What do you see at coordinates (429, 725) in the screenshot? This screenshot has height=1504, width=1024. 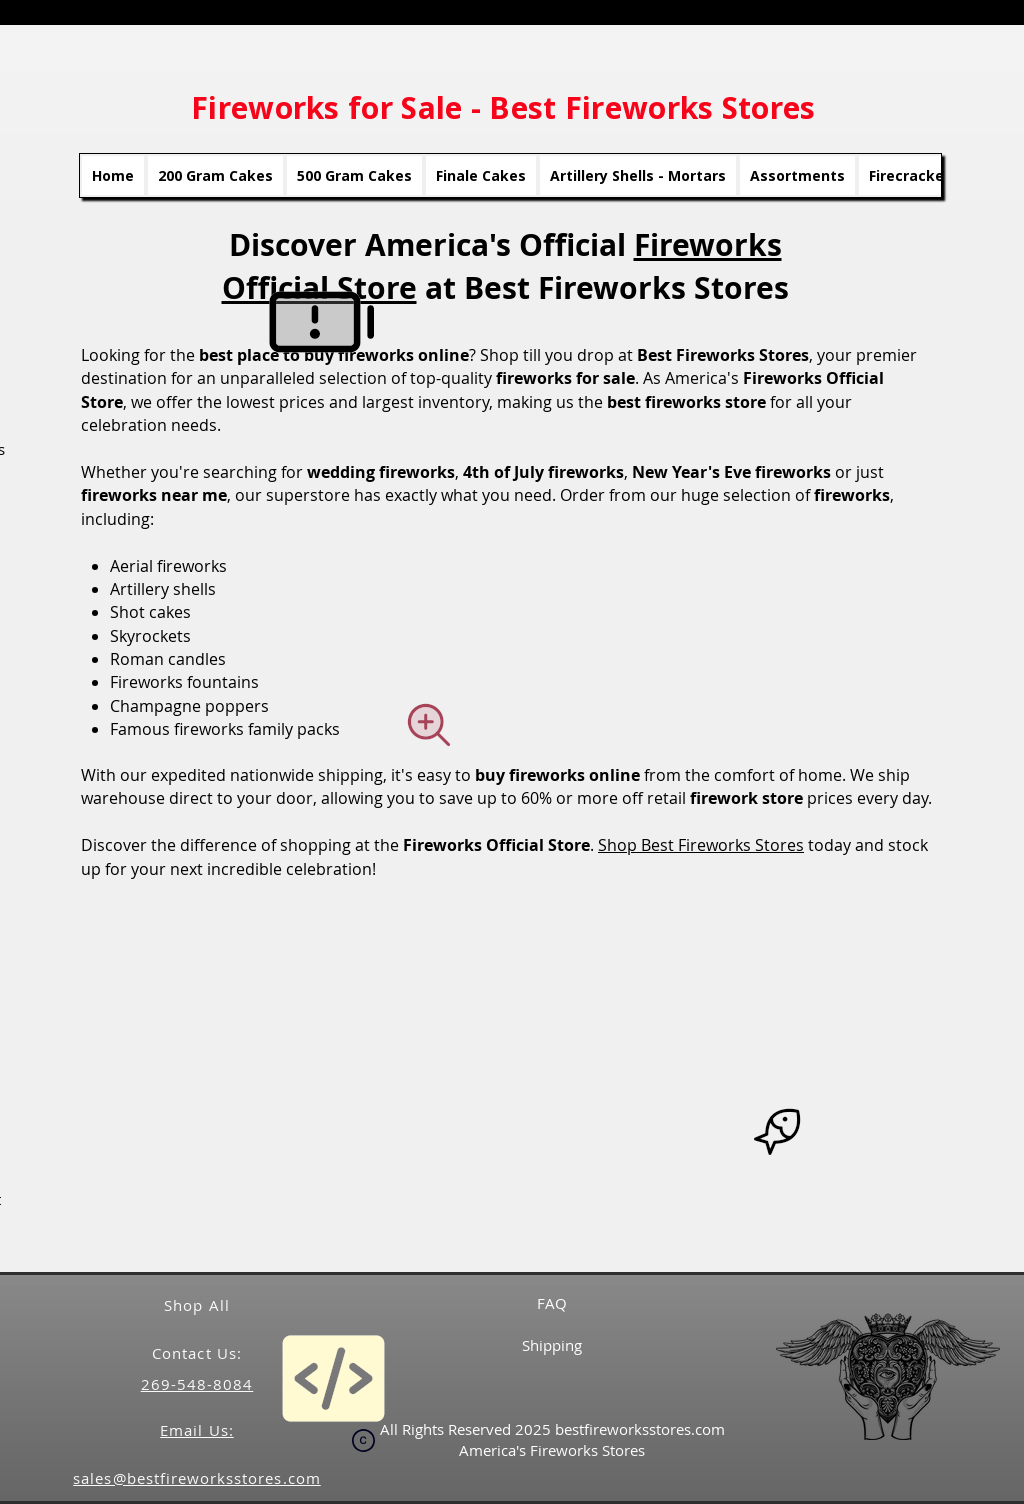 I see `zoom in on content` at bounding box center [429, 725].